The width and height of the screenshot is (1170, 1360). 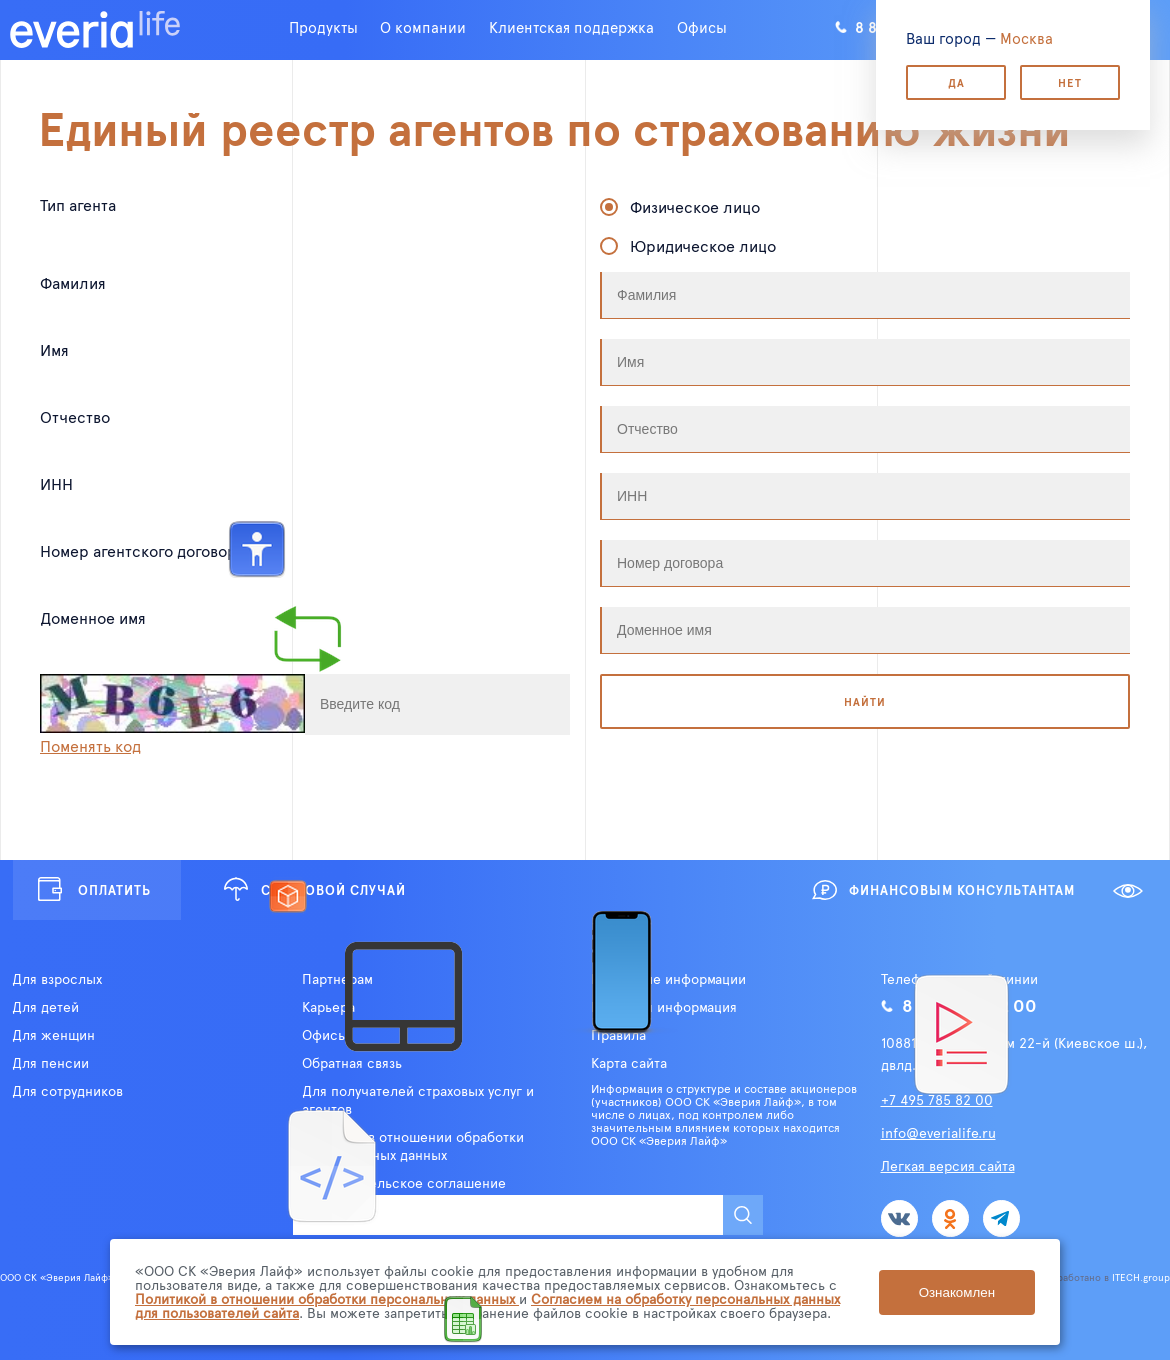 I want to click on an html file or web document, so click(x=332, y=1166).